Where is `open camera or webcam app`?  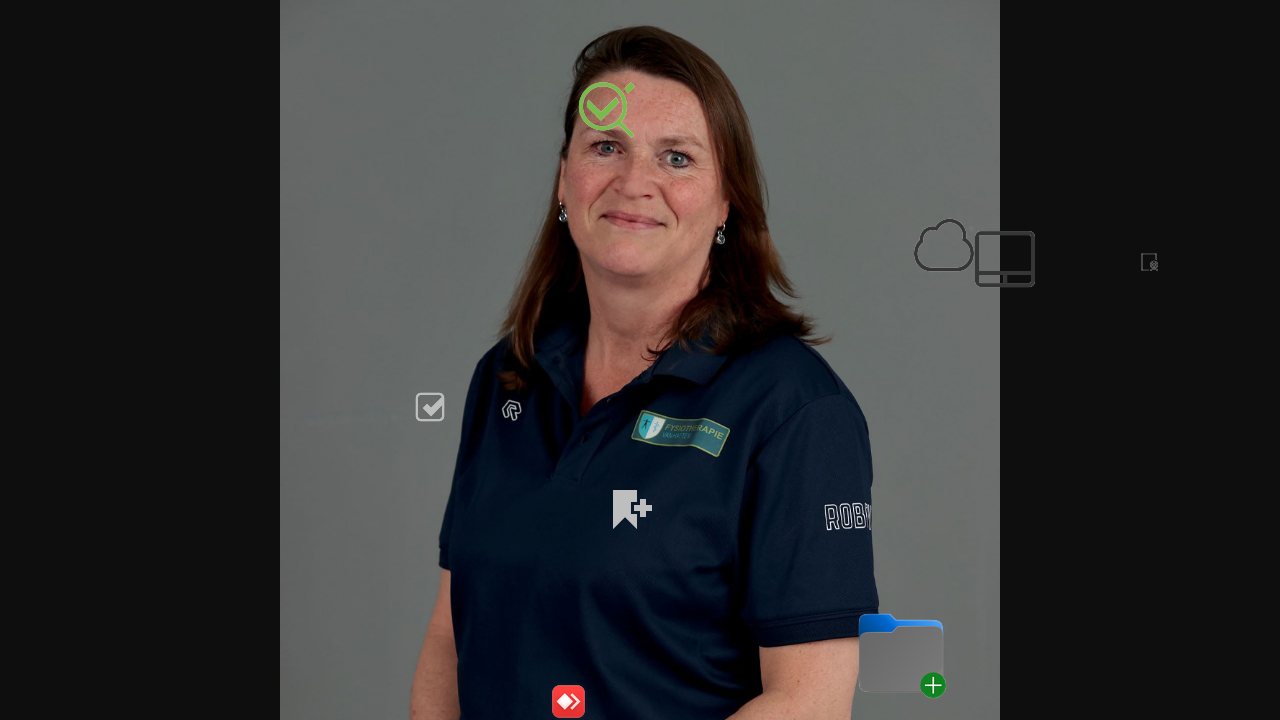 open camera or webcam app is located at coordinates (1149, 262).